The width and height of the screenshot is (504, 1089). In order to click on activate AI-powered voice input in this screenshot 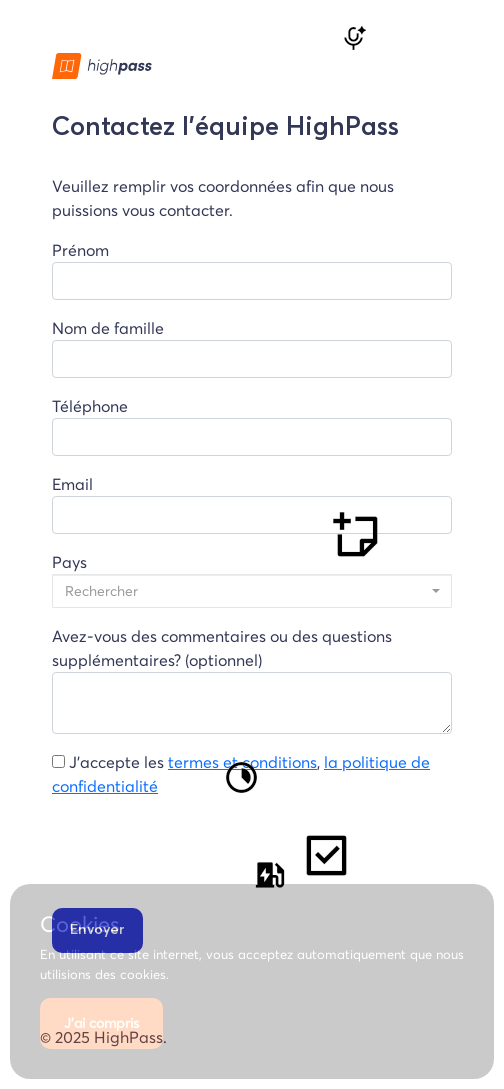, I will do `click(353, 38)`.